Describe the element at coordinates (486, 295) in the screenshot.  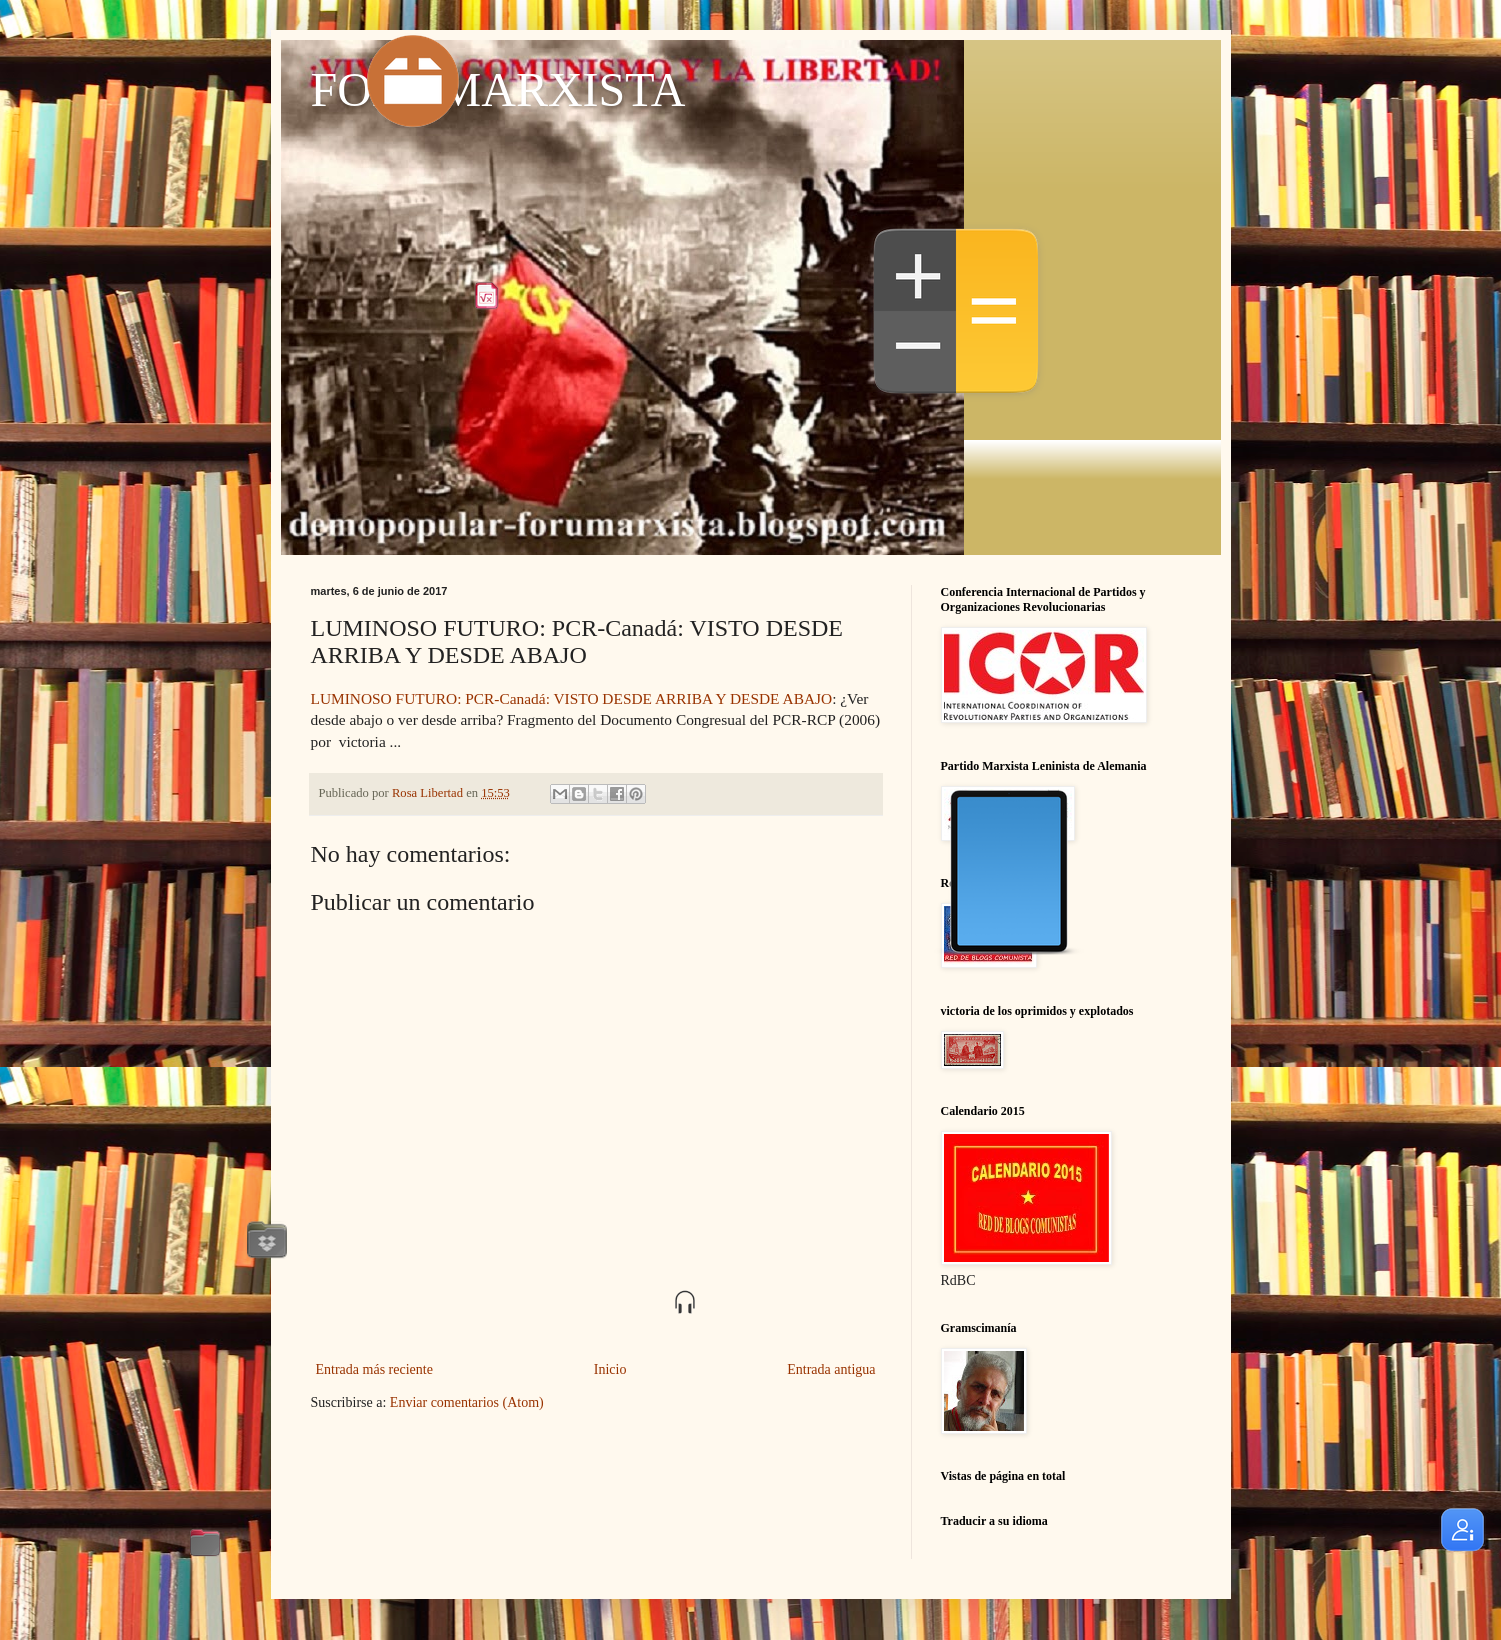
I see `open an opendocument formula file` at that location.